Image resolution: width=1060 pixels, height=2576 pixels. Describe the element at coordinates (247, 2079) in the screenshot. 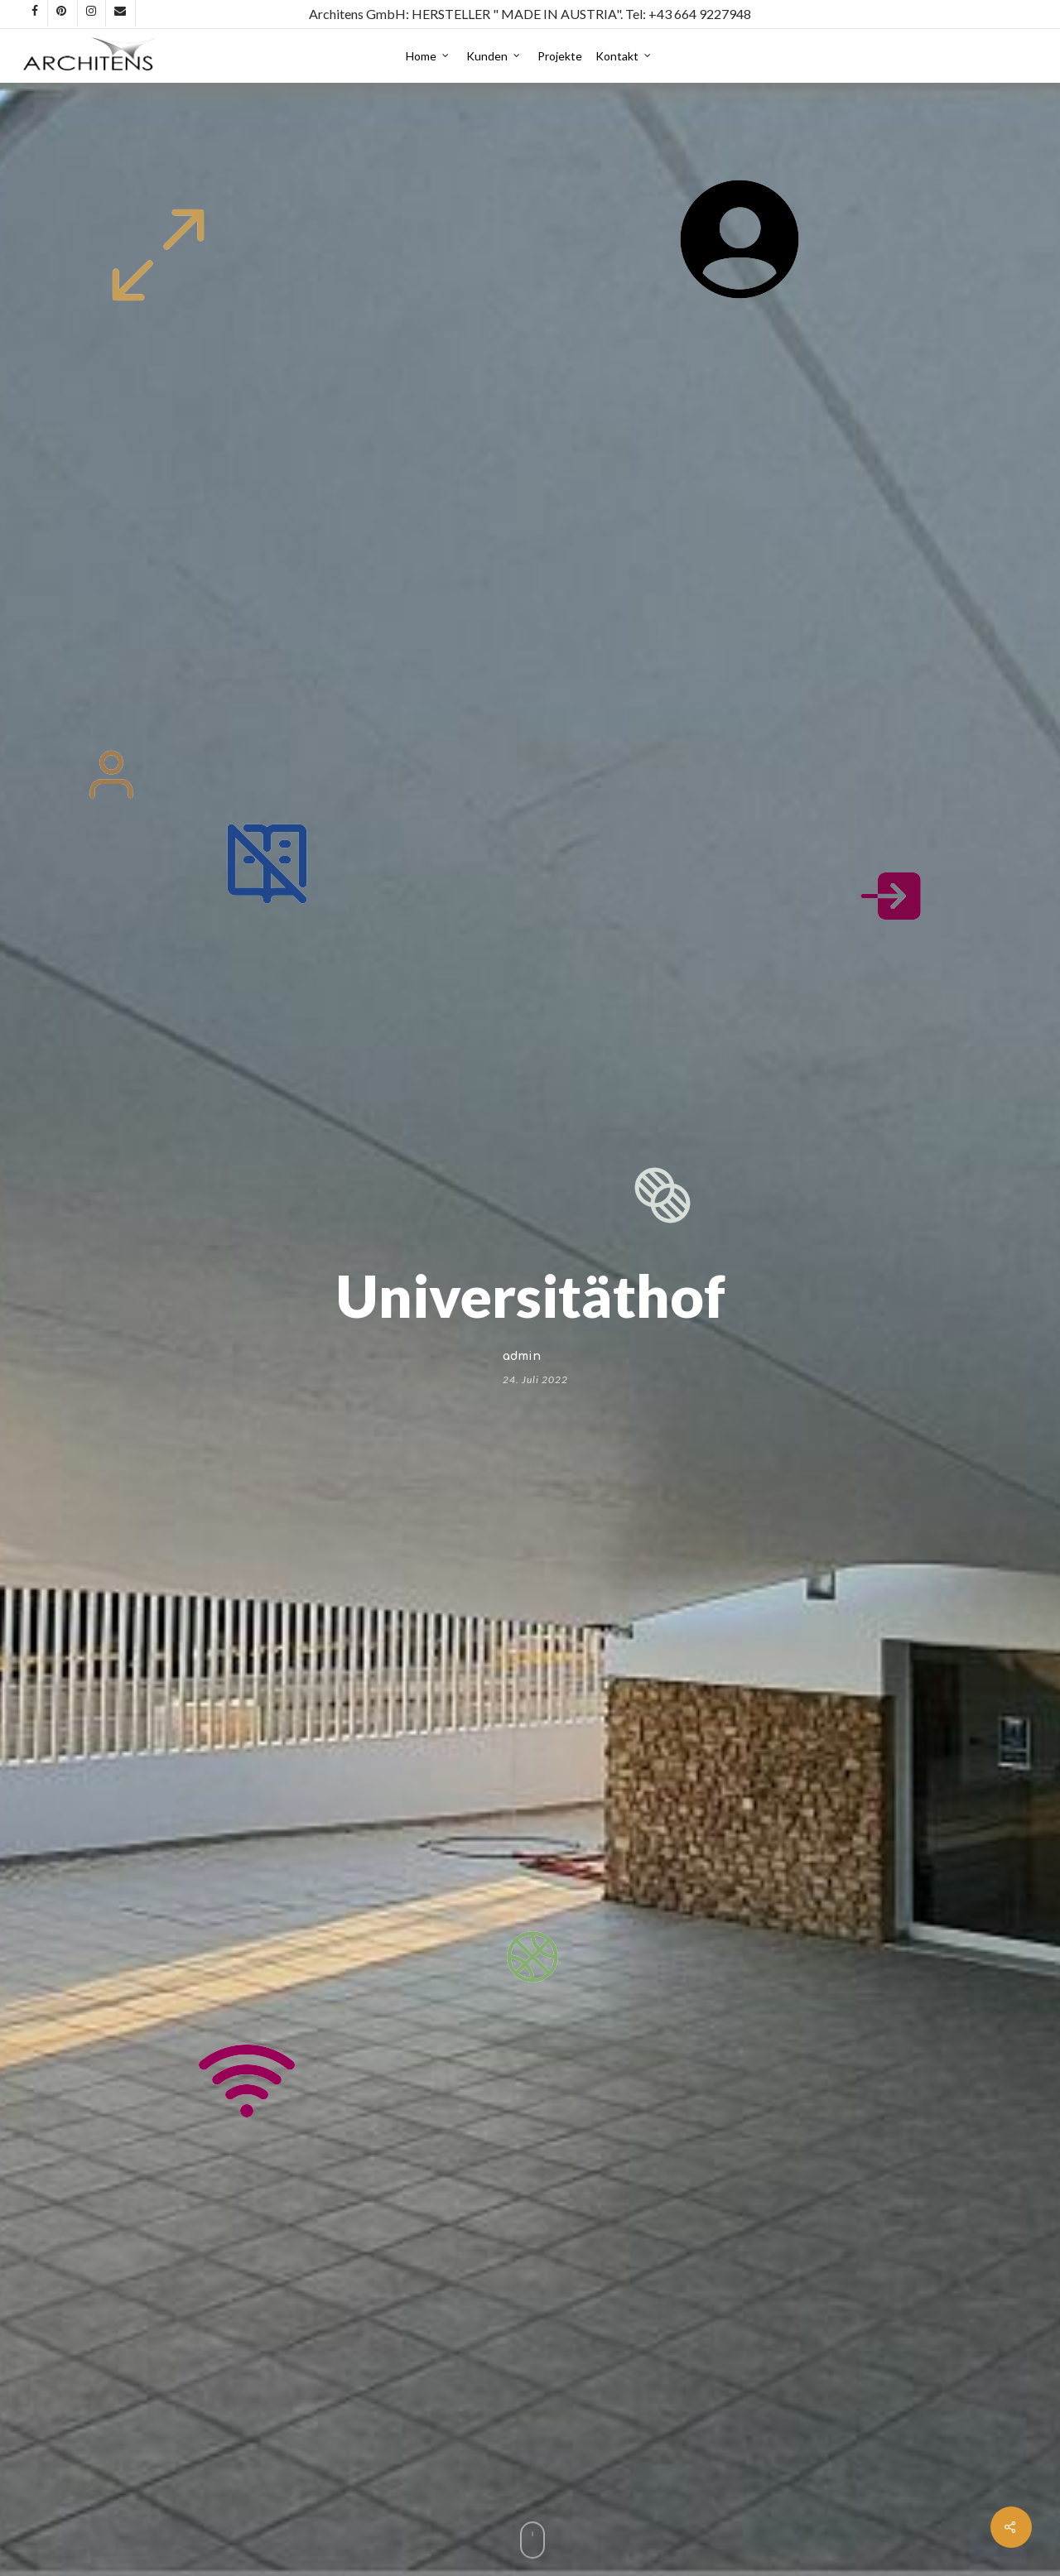

I see `indicates strong wifi signal strength` at that location.